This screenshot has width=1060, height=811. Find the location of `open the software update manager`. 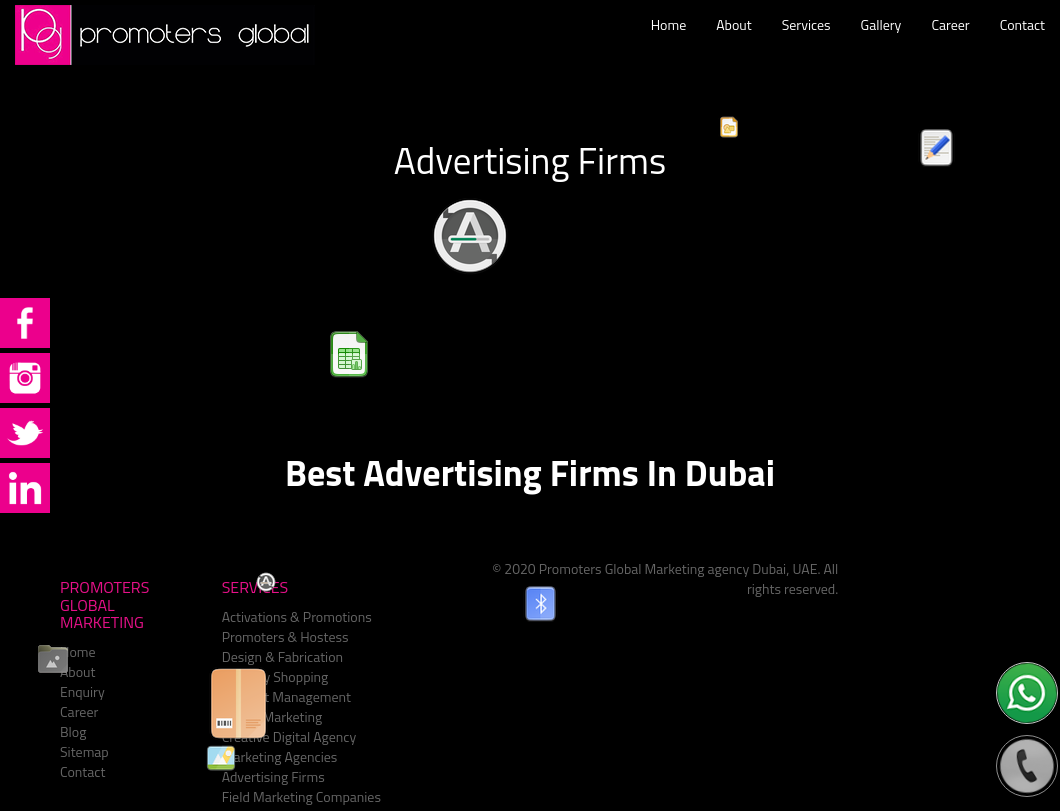

open the software update manager is located at coordinates (470, 236).